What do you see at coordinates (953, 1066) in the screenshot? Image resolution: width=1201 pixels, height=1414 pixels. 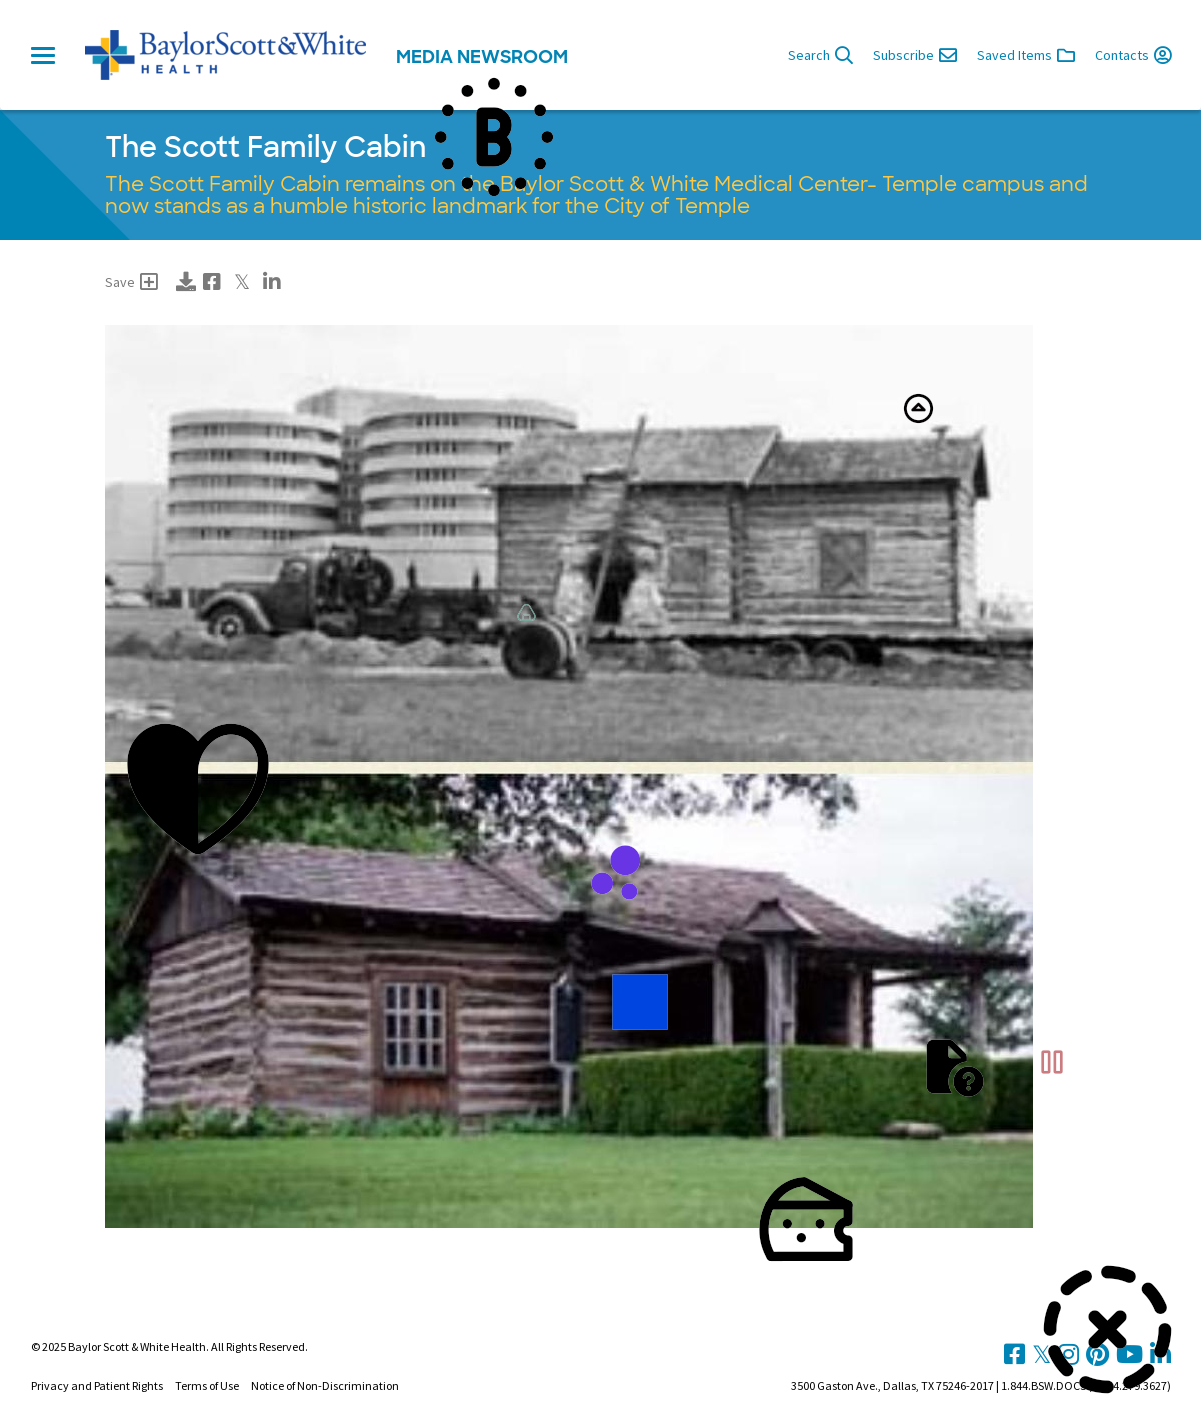 I see `get help or info about this file` at bounding box center [953, 1066].